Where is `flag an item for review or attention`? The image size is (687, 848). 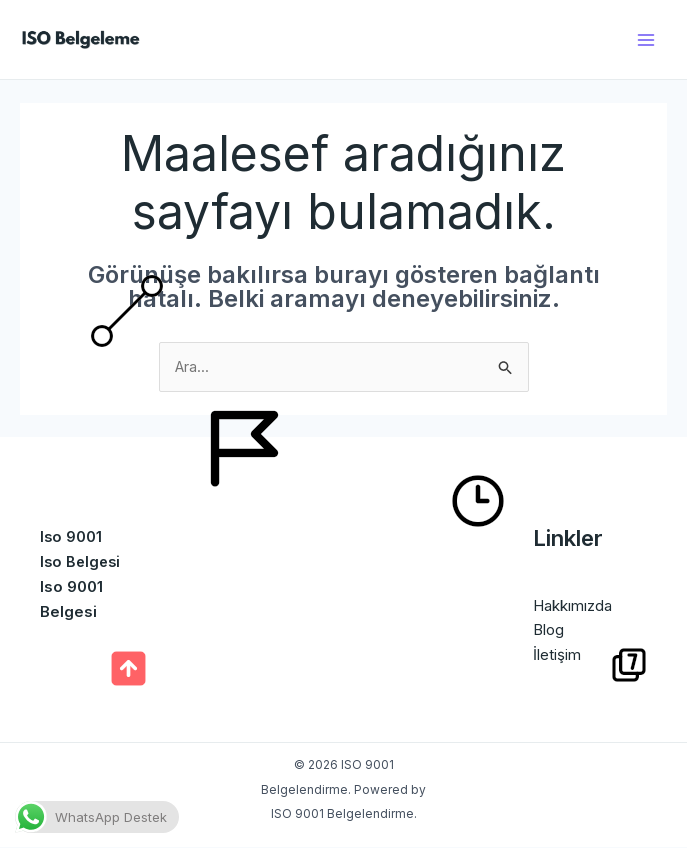
flag an item for review or attention is located at coordinates (244, 444).